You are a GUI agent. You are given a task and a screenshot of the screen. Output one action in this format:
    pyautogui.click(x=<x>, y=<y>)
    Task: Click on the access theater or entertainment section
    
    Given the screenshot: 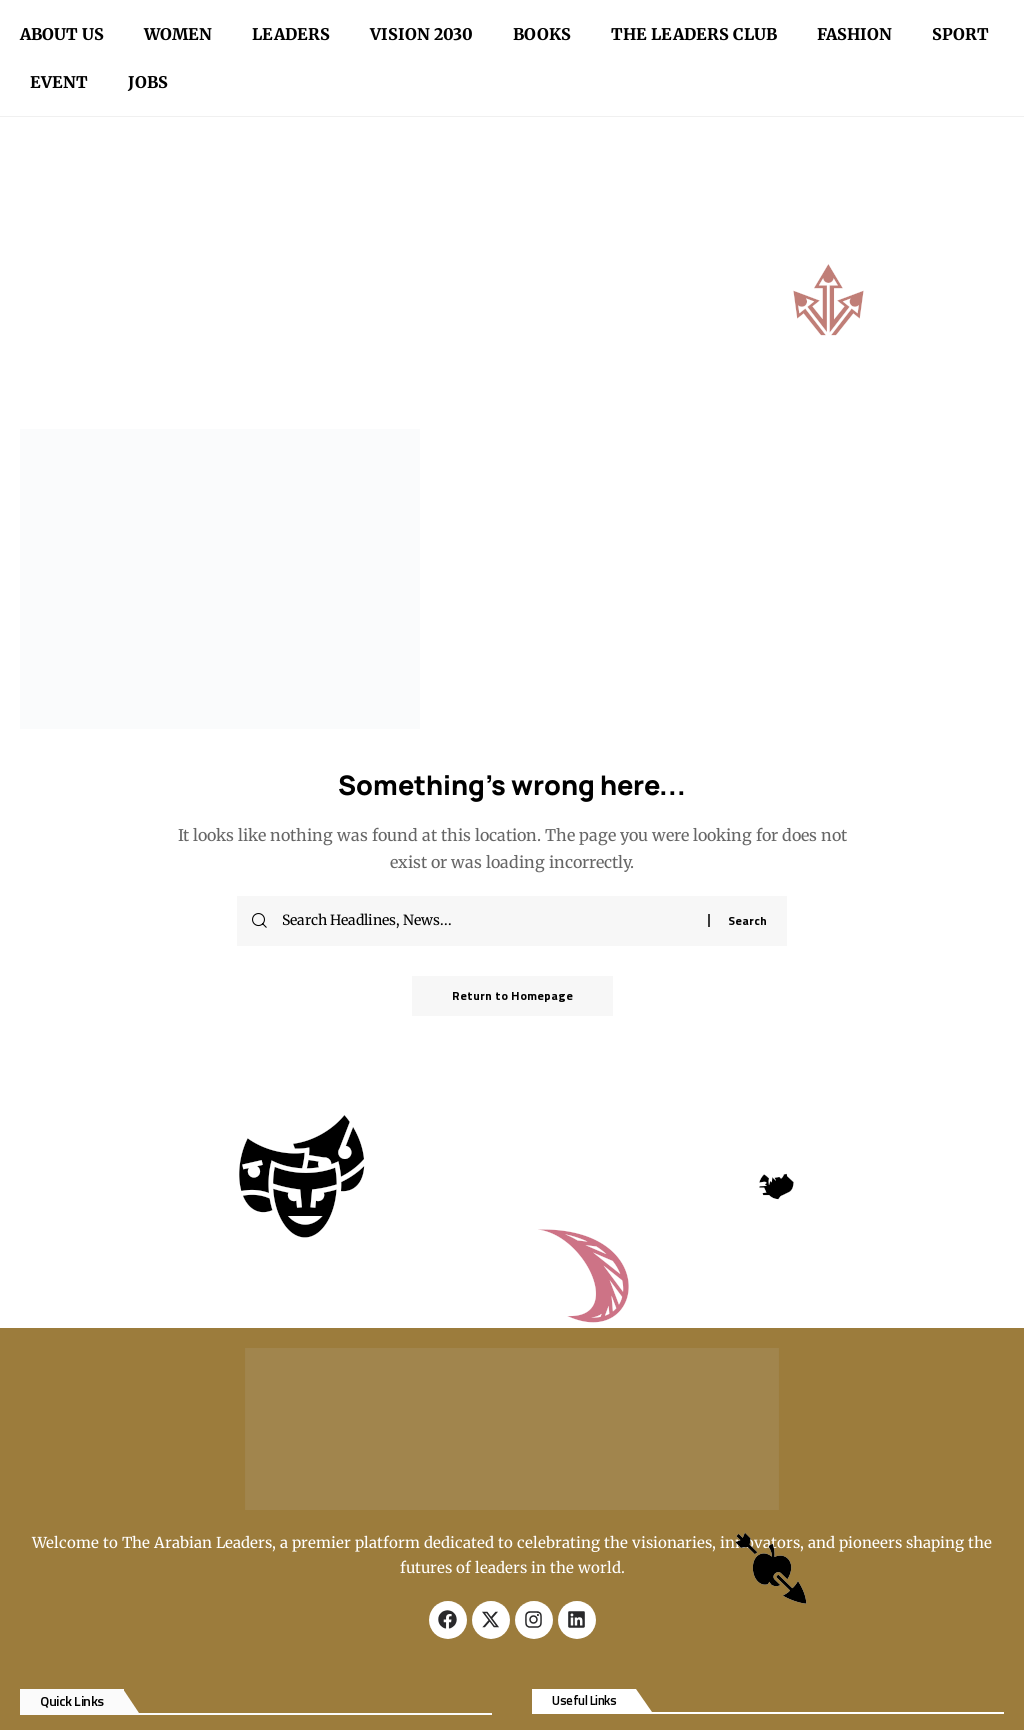 What is the action you would take?
    pyautogui.click(x=301, y=1174)
    